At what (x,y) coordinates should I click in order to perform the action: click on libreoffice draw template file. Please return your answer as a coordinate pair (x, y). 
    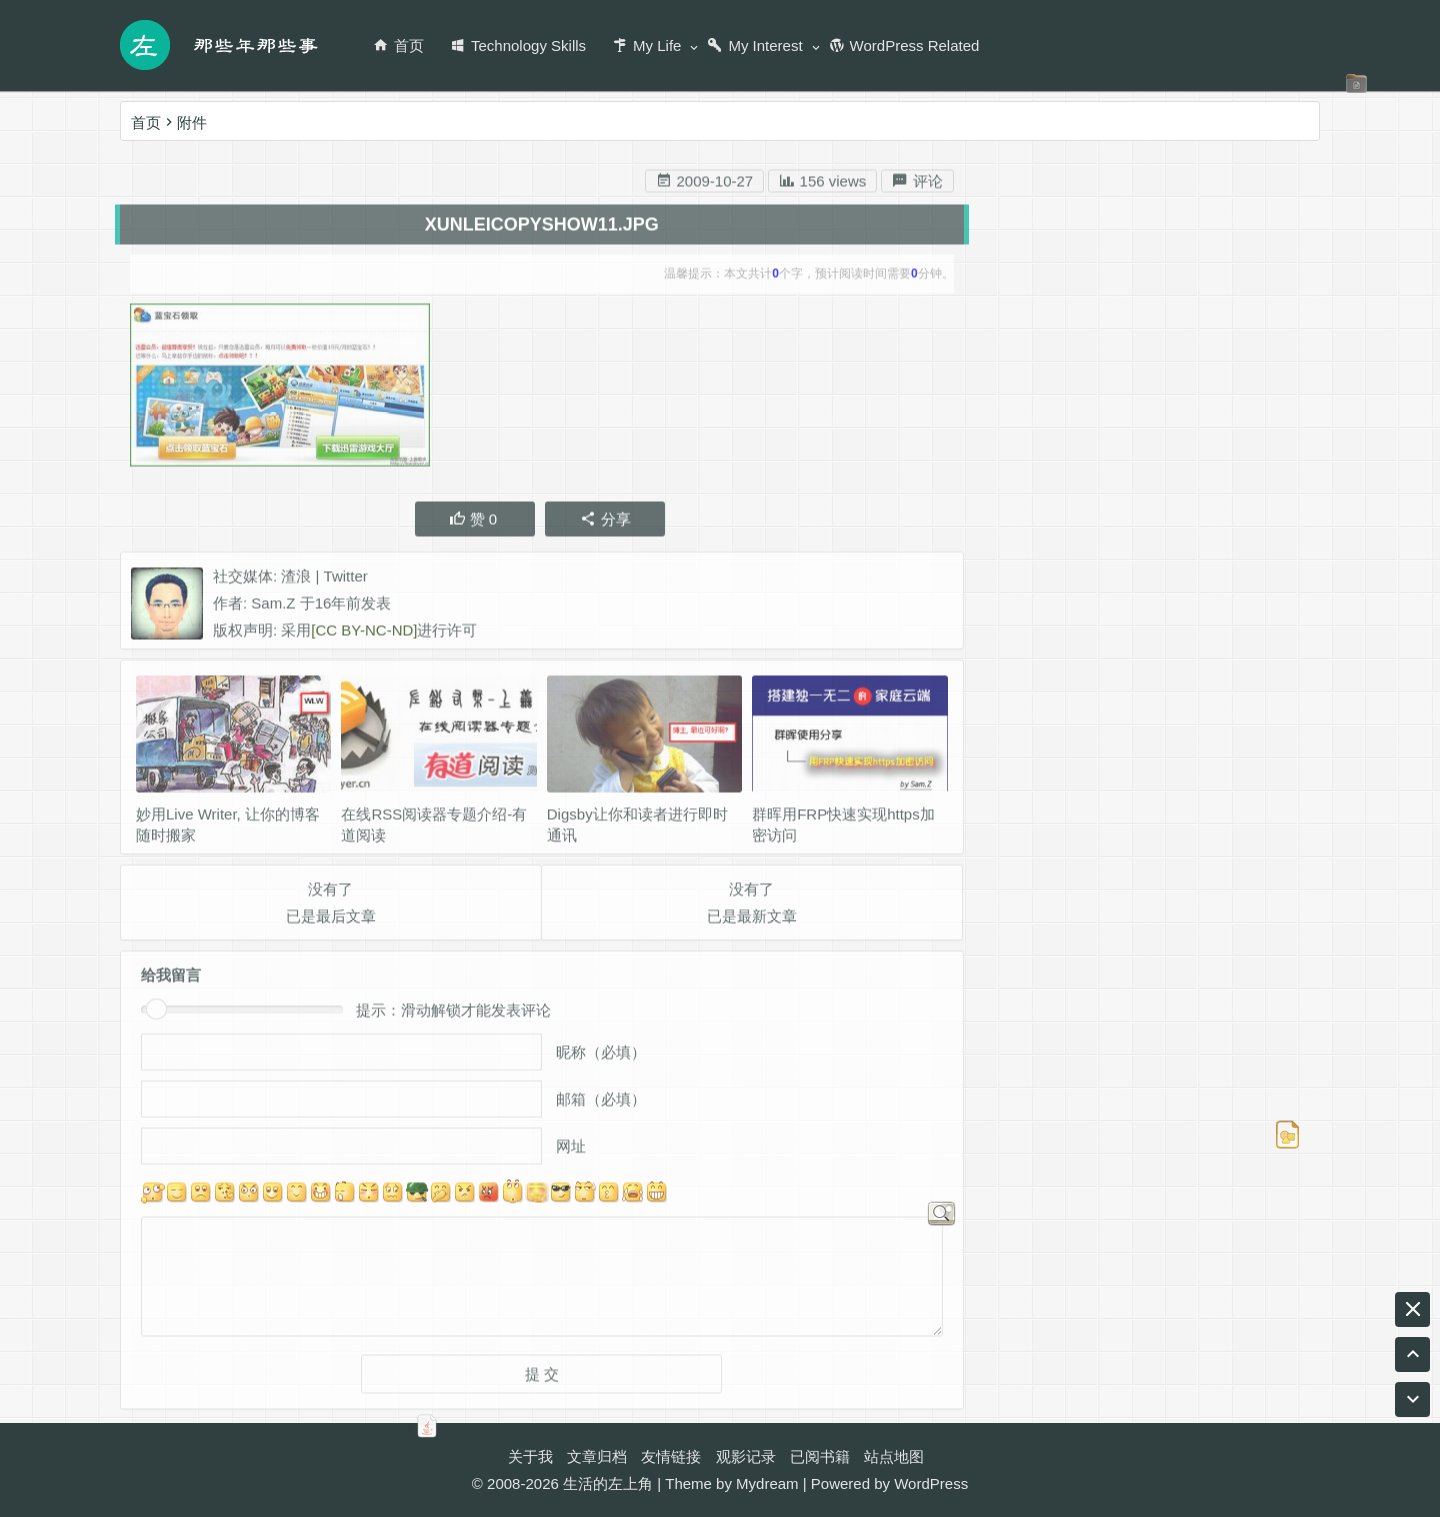
    Looking at the image, I should click on (1287, 1134).